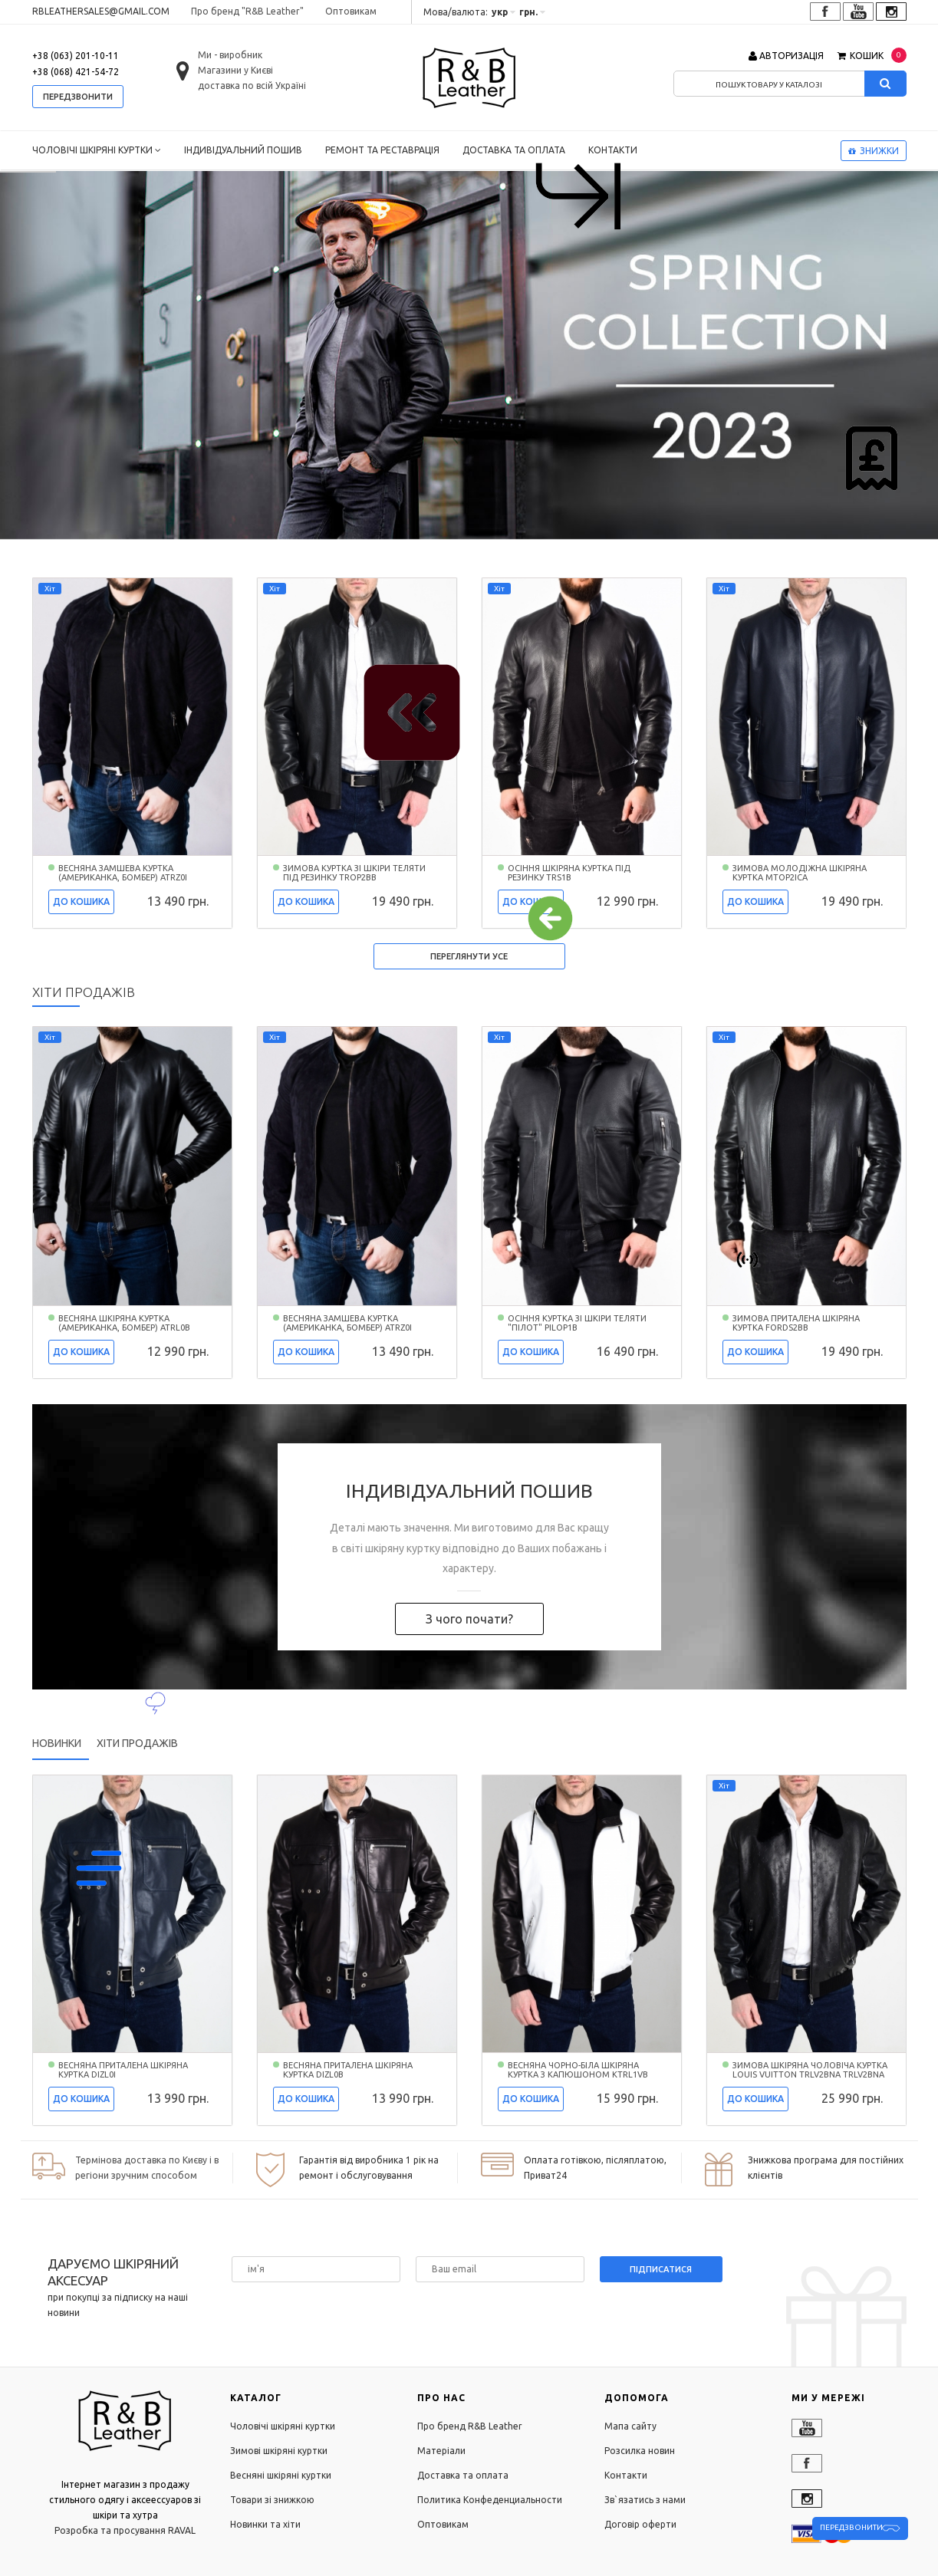  What do you see at coordinates (747, 1259) in the screenshot?
I see `connect to a wireless access point` at bounding box center [747, 1259].